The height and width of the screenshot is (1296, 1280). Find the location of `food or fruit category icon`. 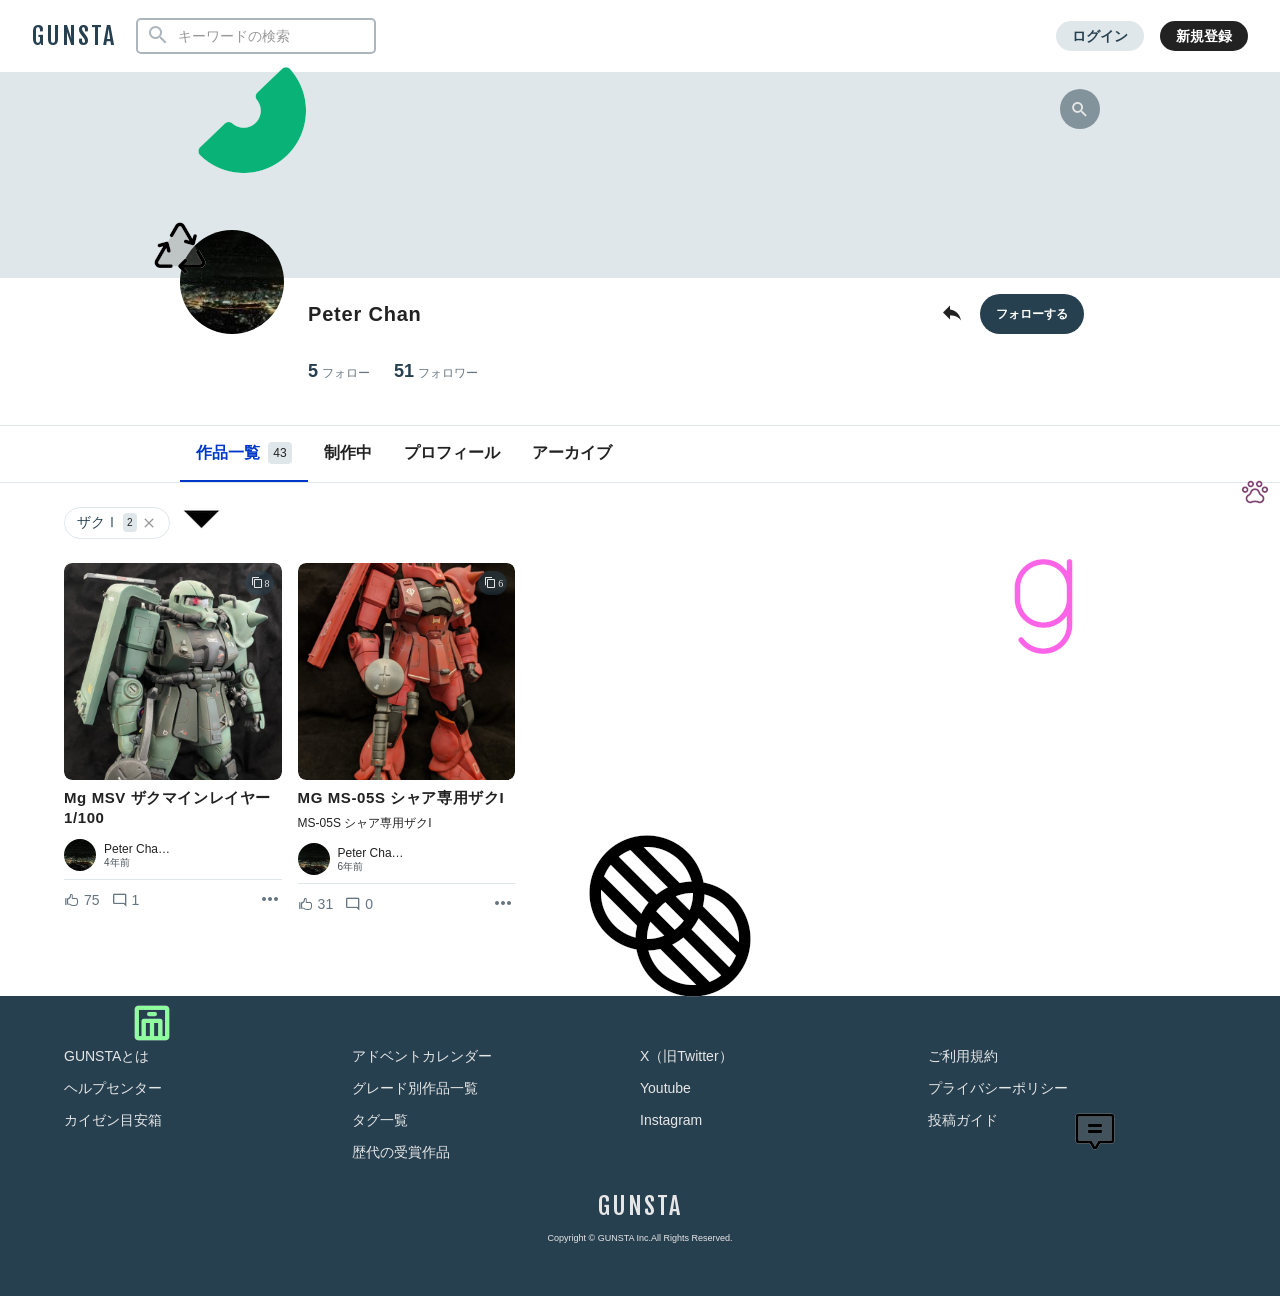

food or fruit category icon is located at coordinates (255, 122).